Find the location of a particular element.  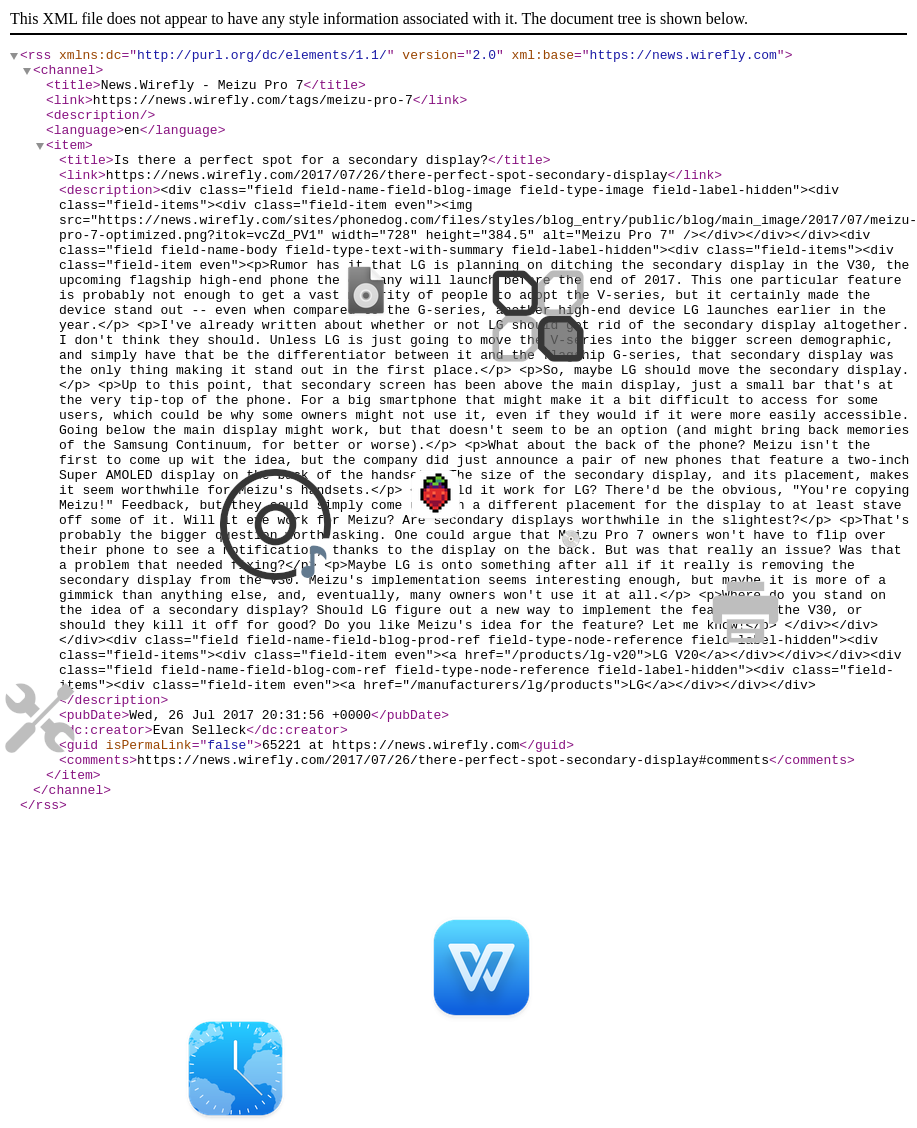

audio CD or music disc is located at coordinates (275, 524).